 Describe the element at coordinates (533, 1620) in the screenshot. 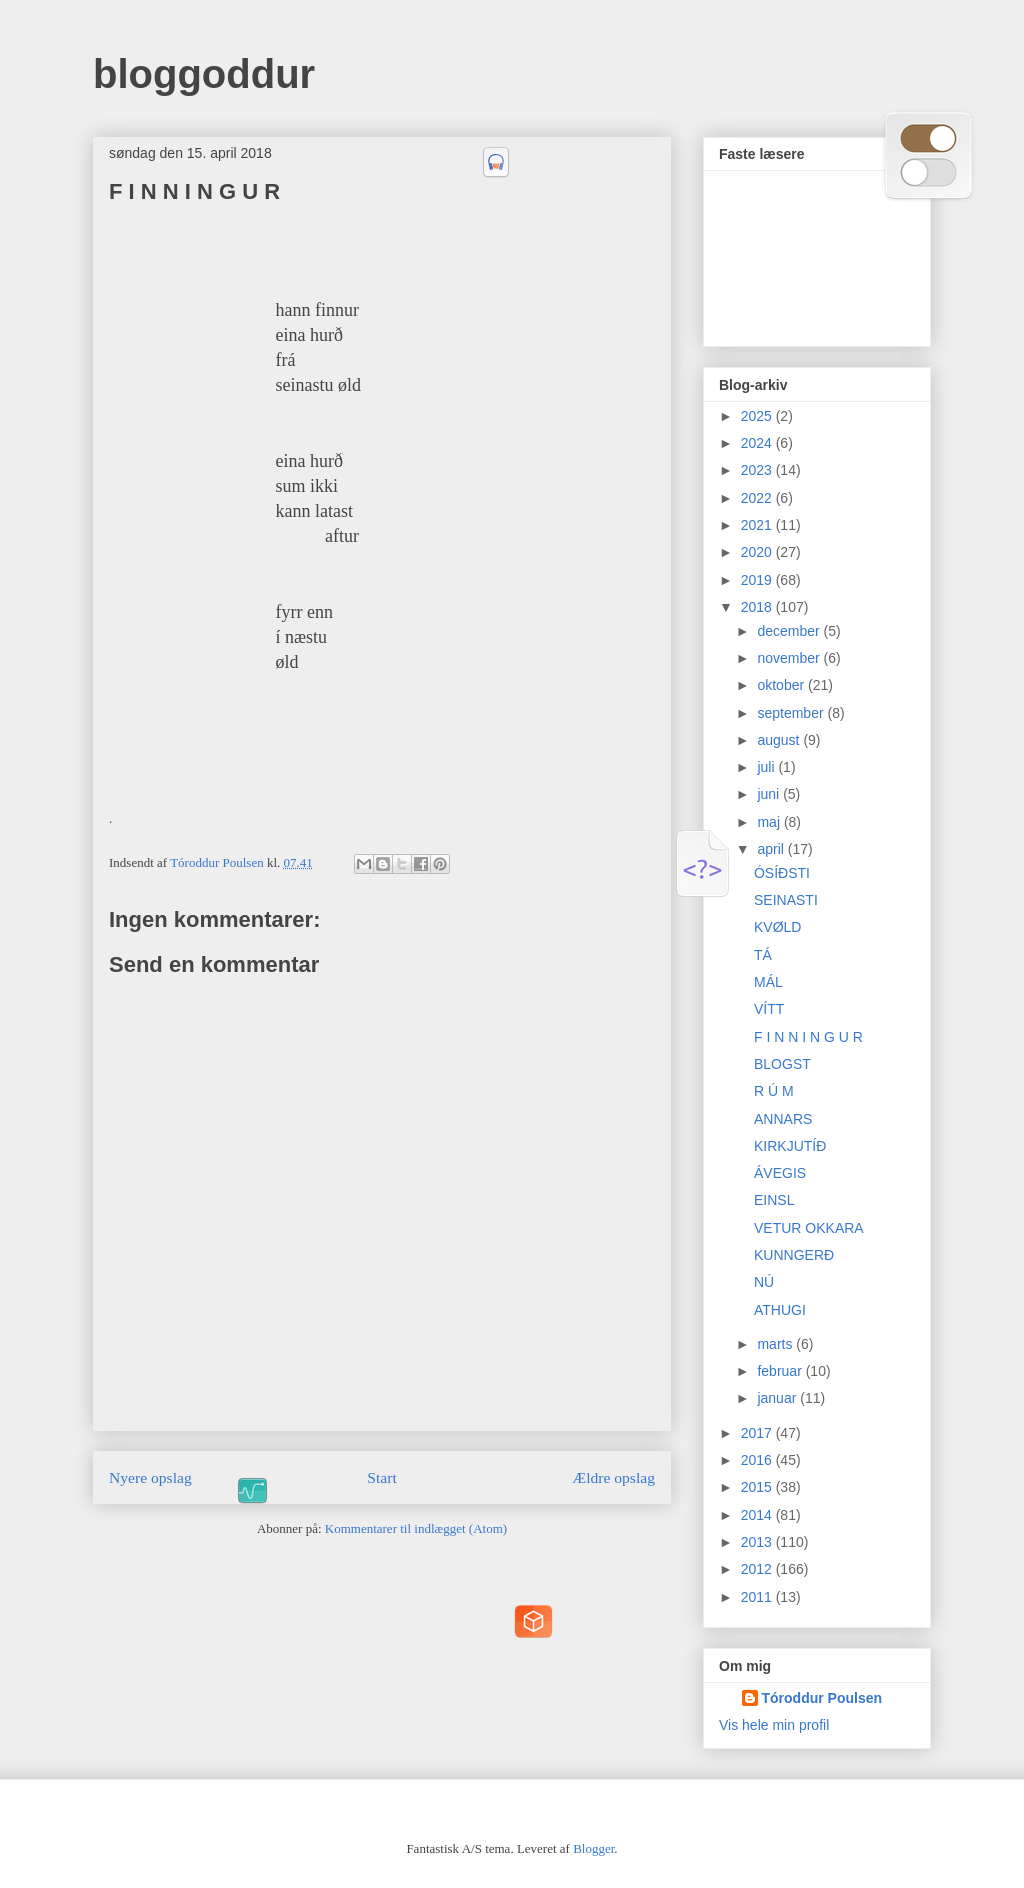

I see `open a 3D model file` at that location.